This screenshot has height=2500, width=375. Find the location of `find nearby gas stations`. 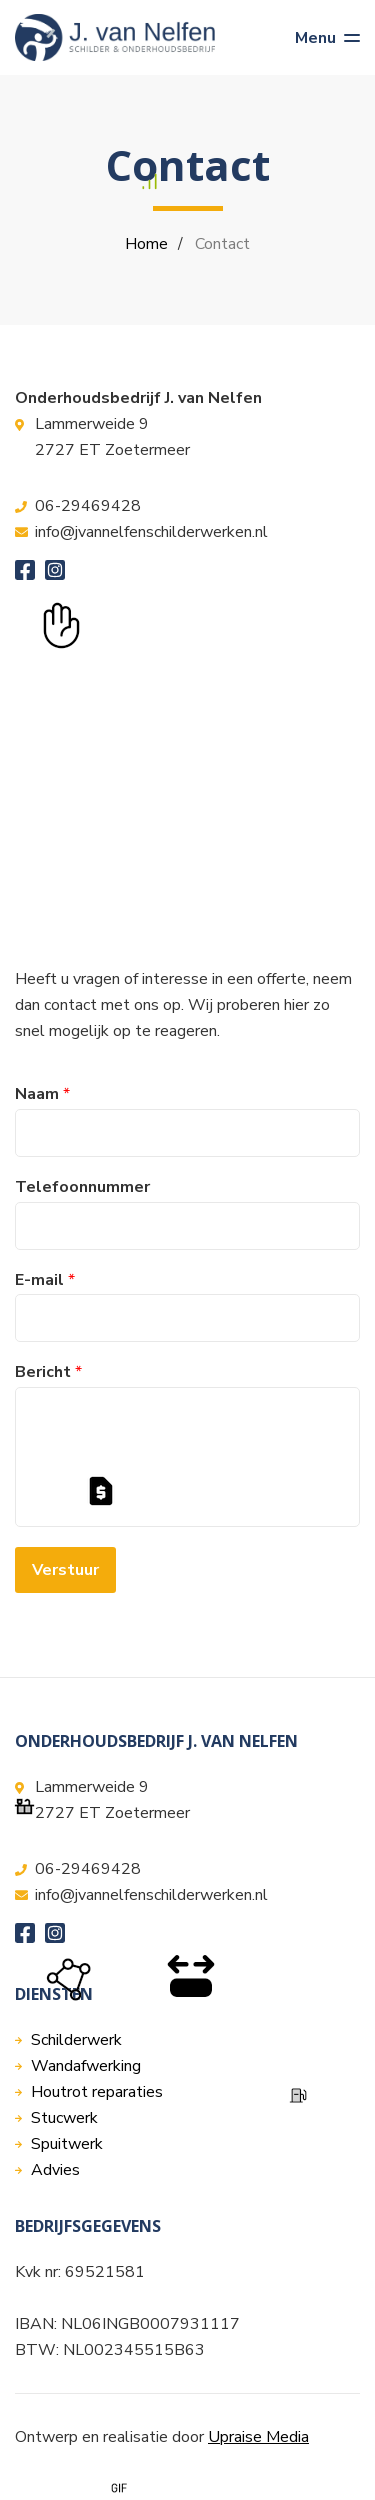

find nearby gas stations is located at coordinates (297, 2095).